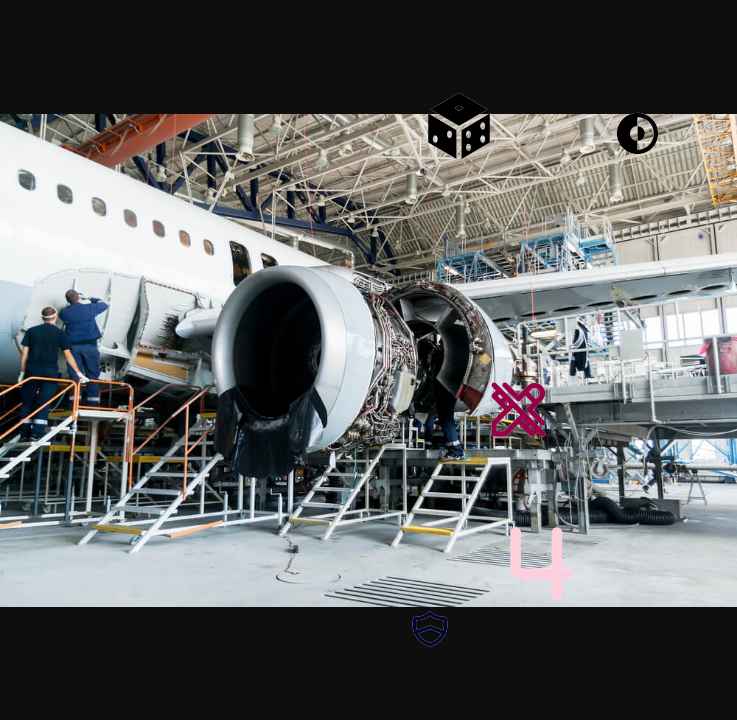 This screenshot has height=720, width=737. I want to click on toggle invert colors mode, so click(637, 133).